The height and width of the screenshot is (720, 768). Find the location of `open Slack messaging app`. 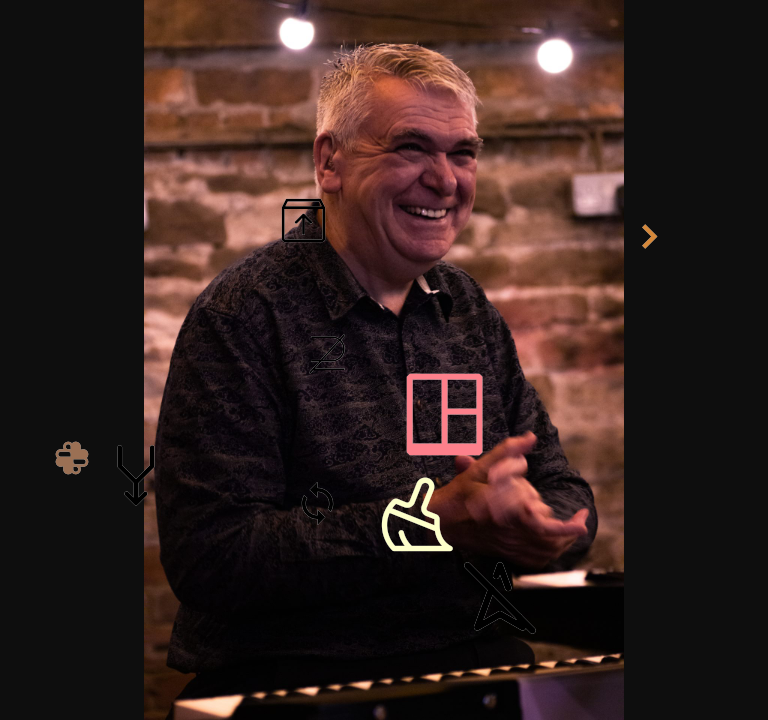

open Slack messaging app is located at coordinates (72, 458).